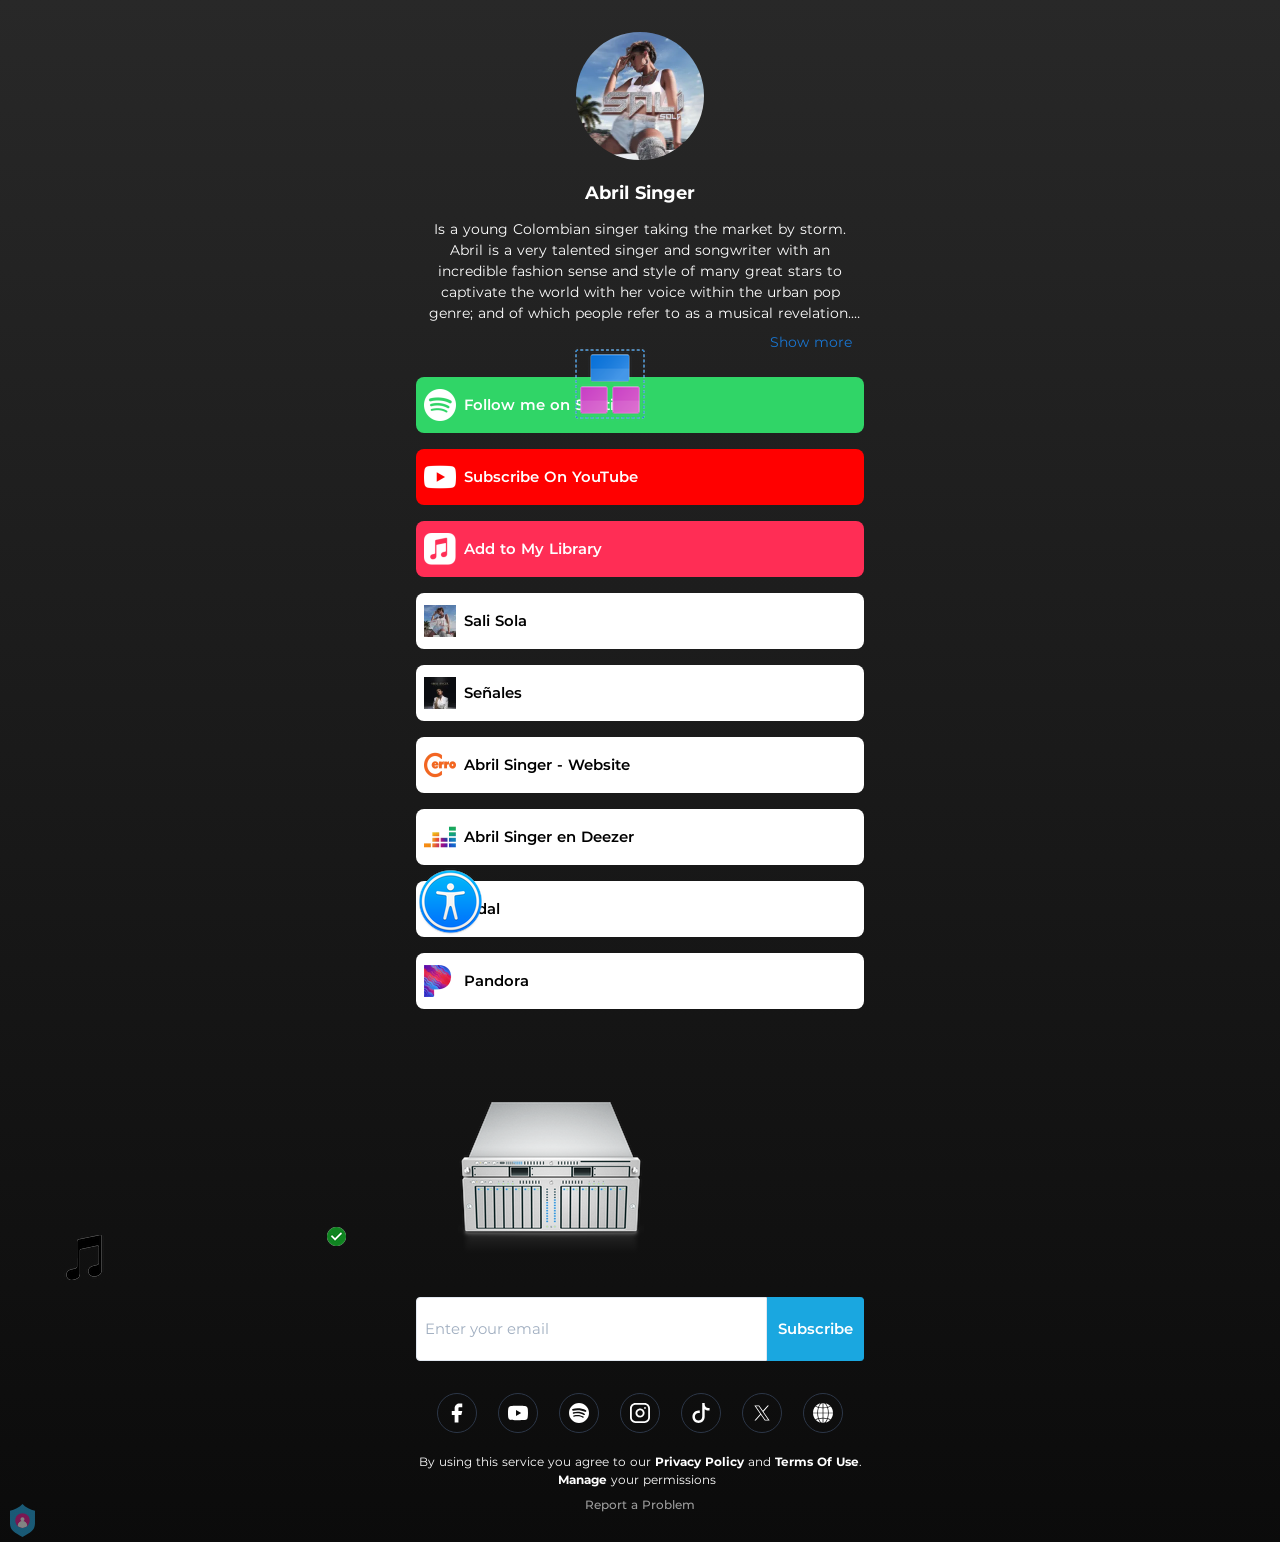 This screenshot has width=1280, height=1542. I want to click on access your music folder in the sidebar, so click(85, 1257).